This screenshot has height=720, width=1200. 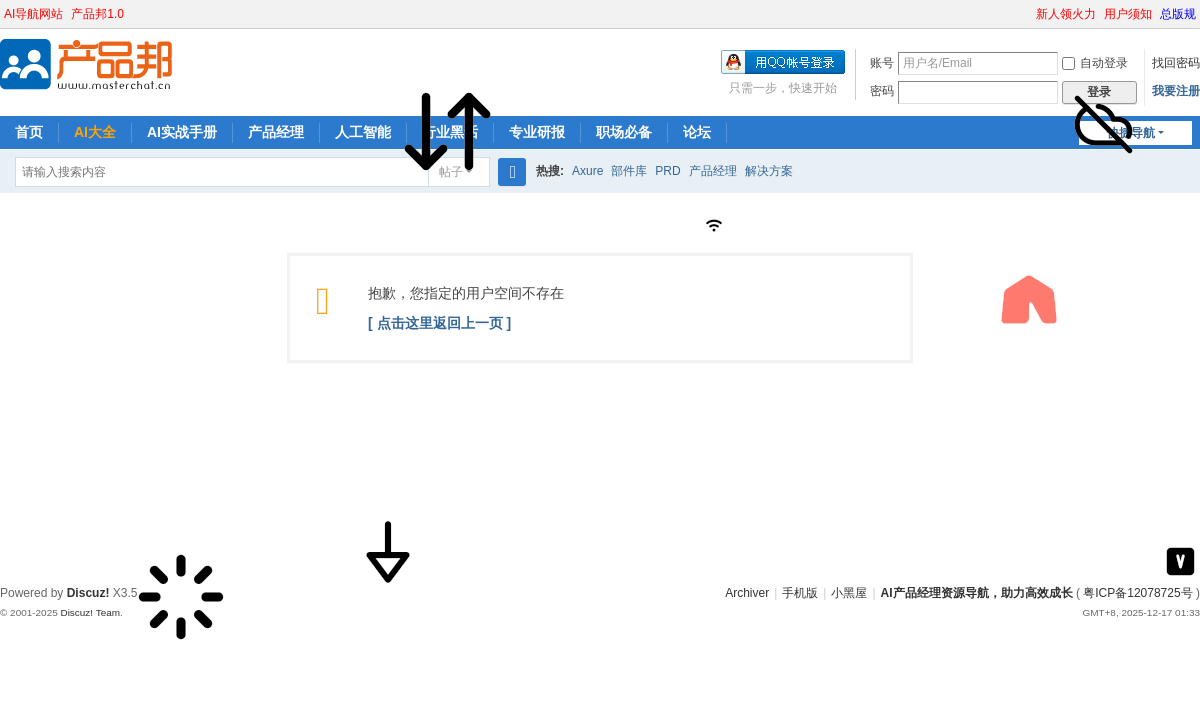 What do you see at coordinates (714, 223) in the screenshot?
I see `indicates medium wifi signal strength` at bounding box center [714, 223].